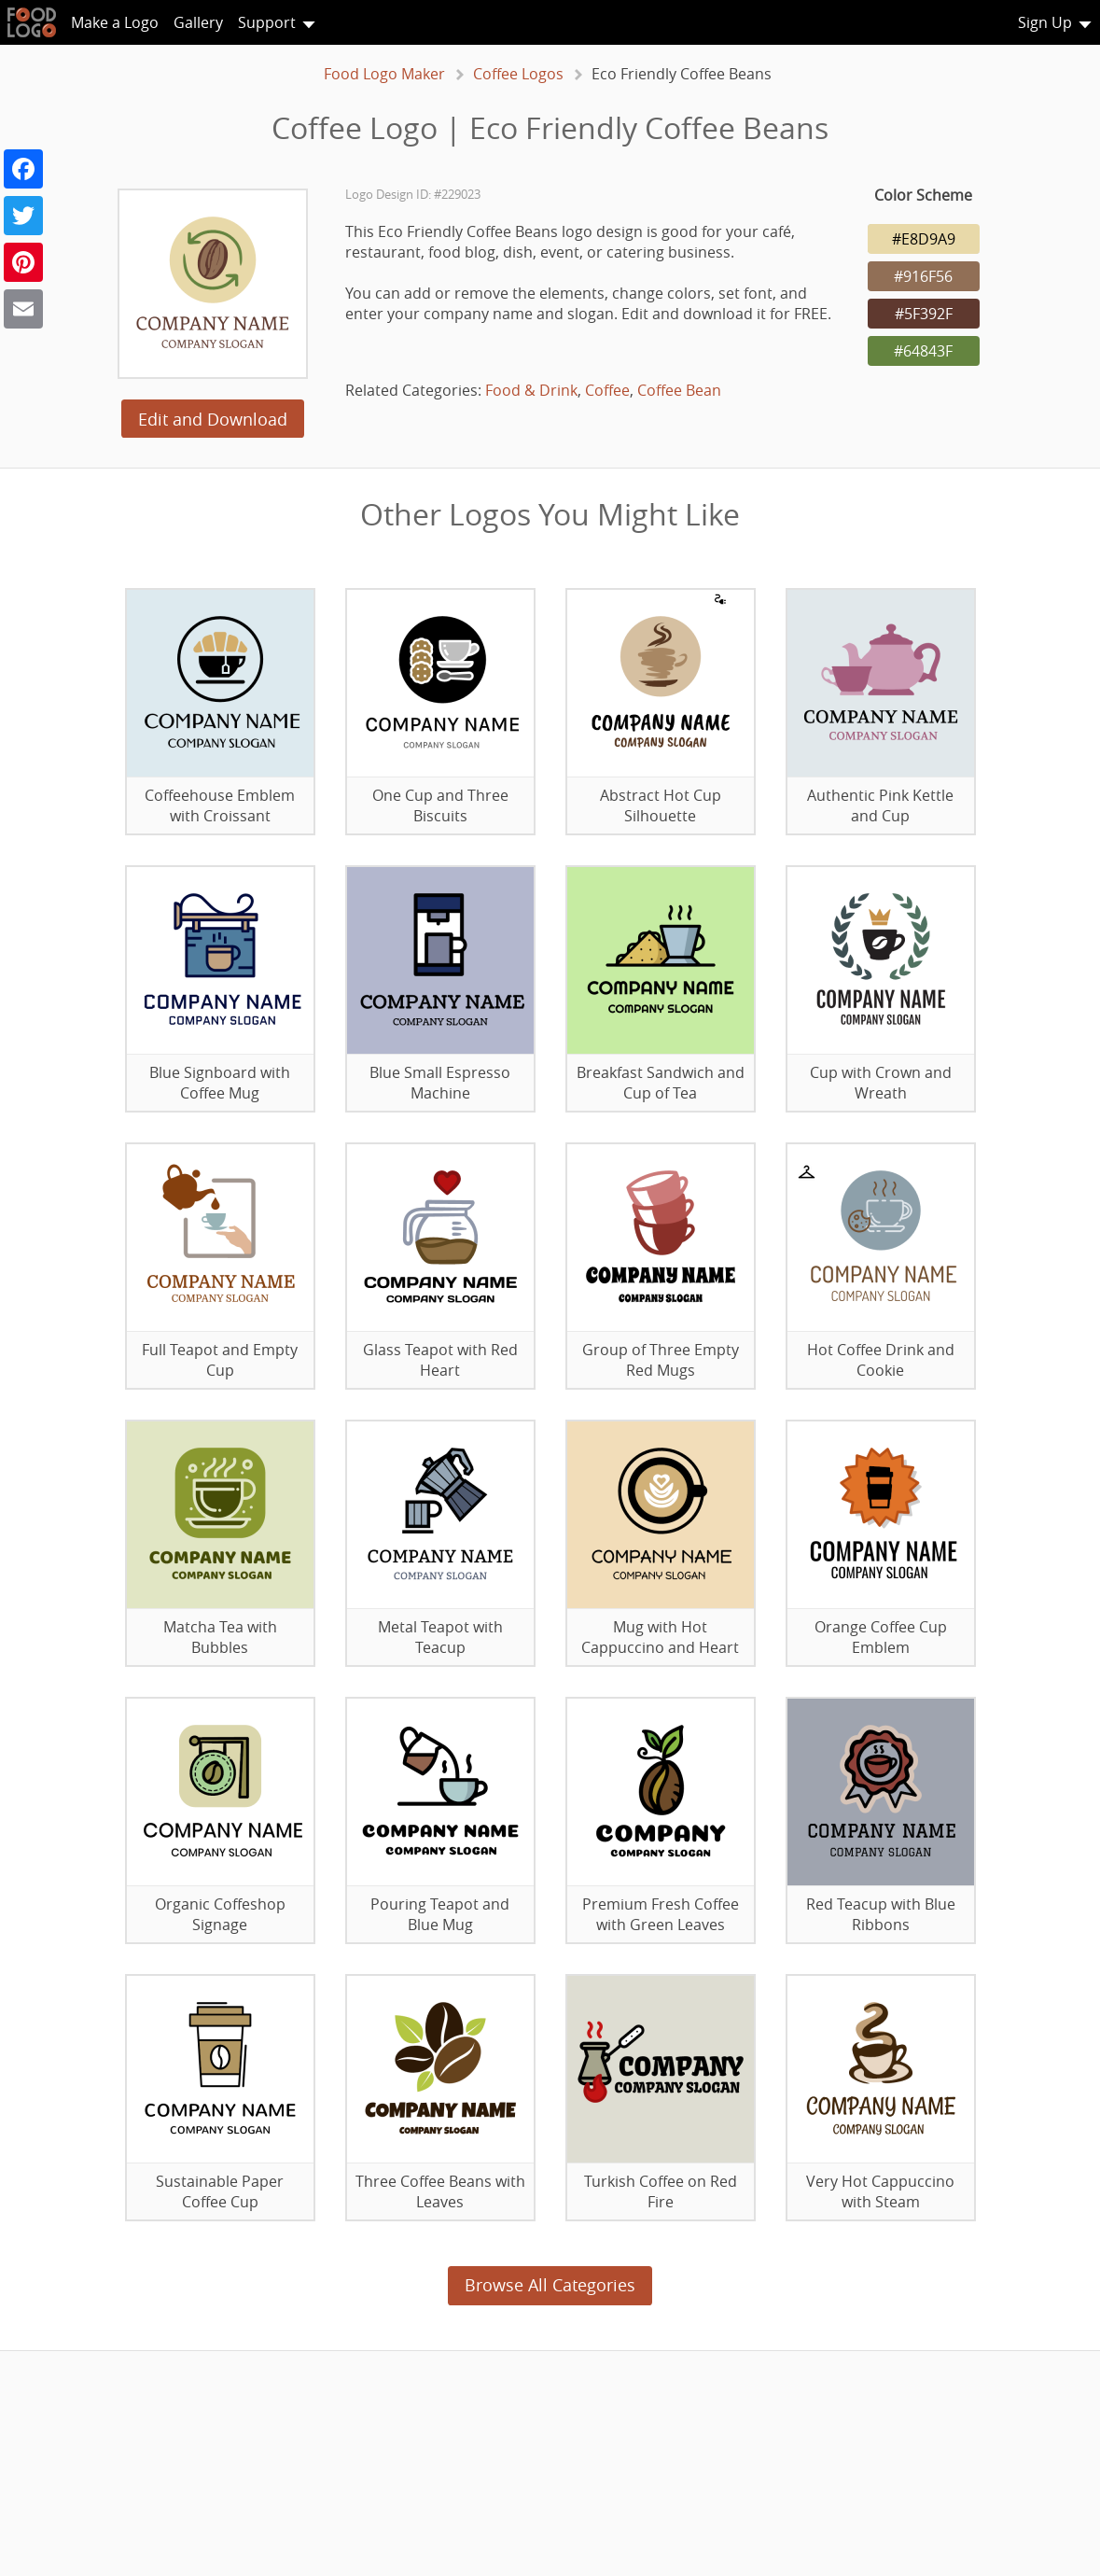 The image size is (1100, 2576). I want to click on find nearby electrical or charging services, so click(720, 599).